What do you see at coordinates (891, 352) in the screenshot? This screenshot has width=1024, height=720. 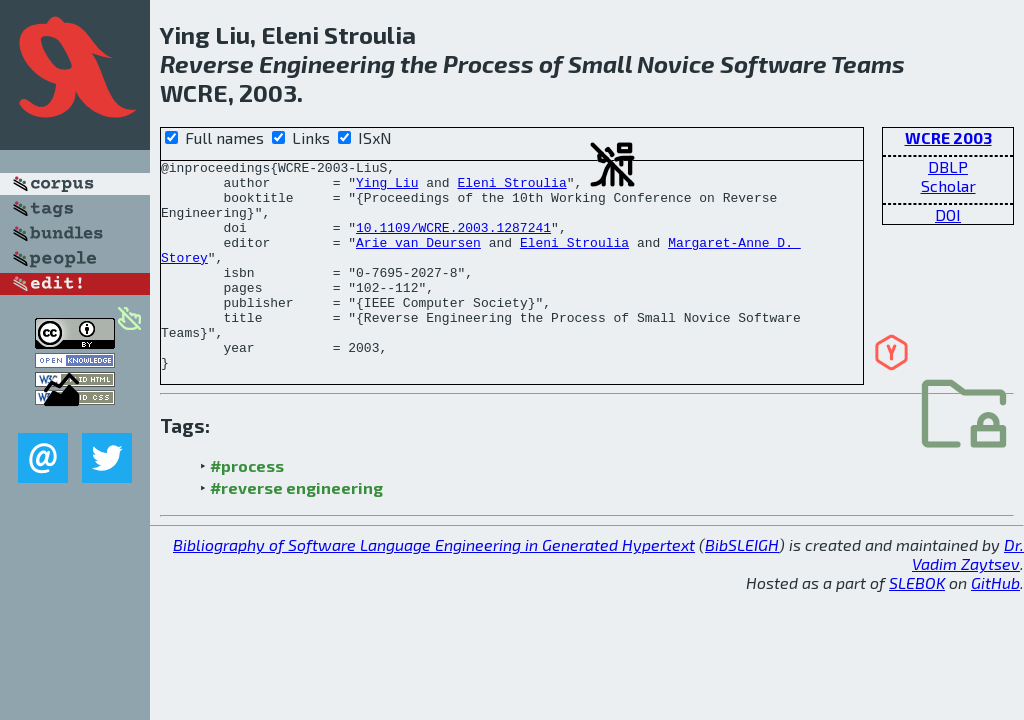 I see `indicates a category or section labeled "Y"` at bounding box center [891, 352].